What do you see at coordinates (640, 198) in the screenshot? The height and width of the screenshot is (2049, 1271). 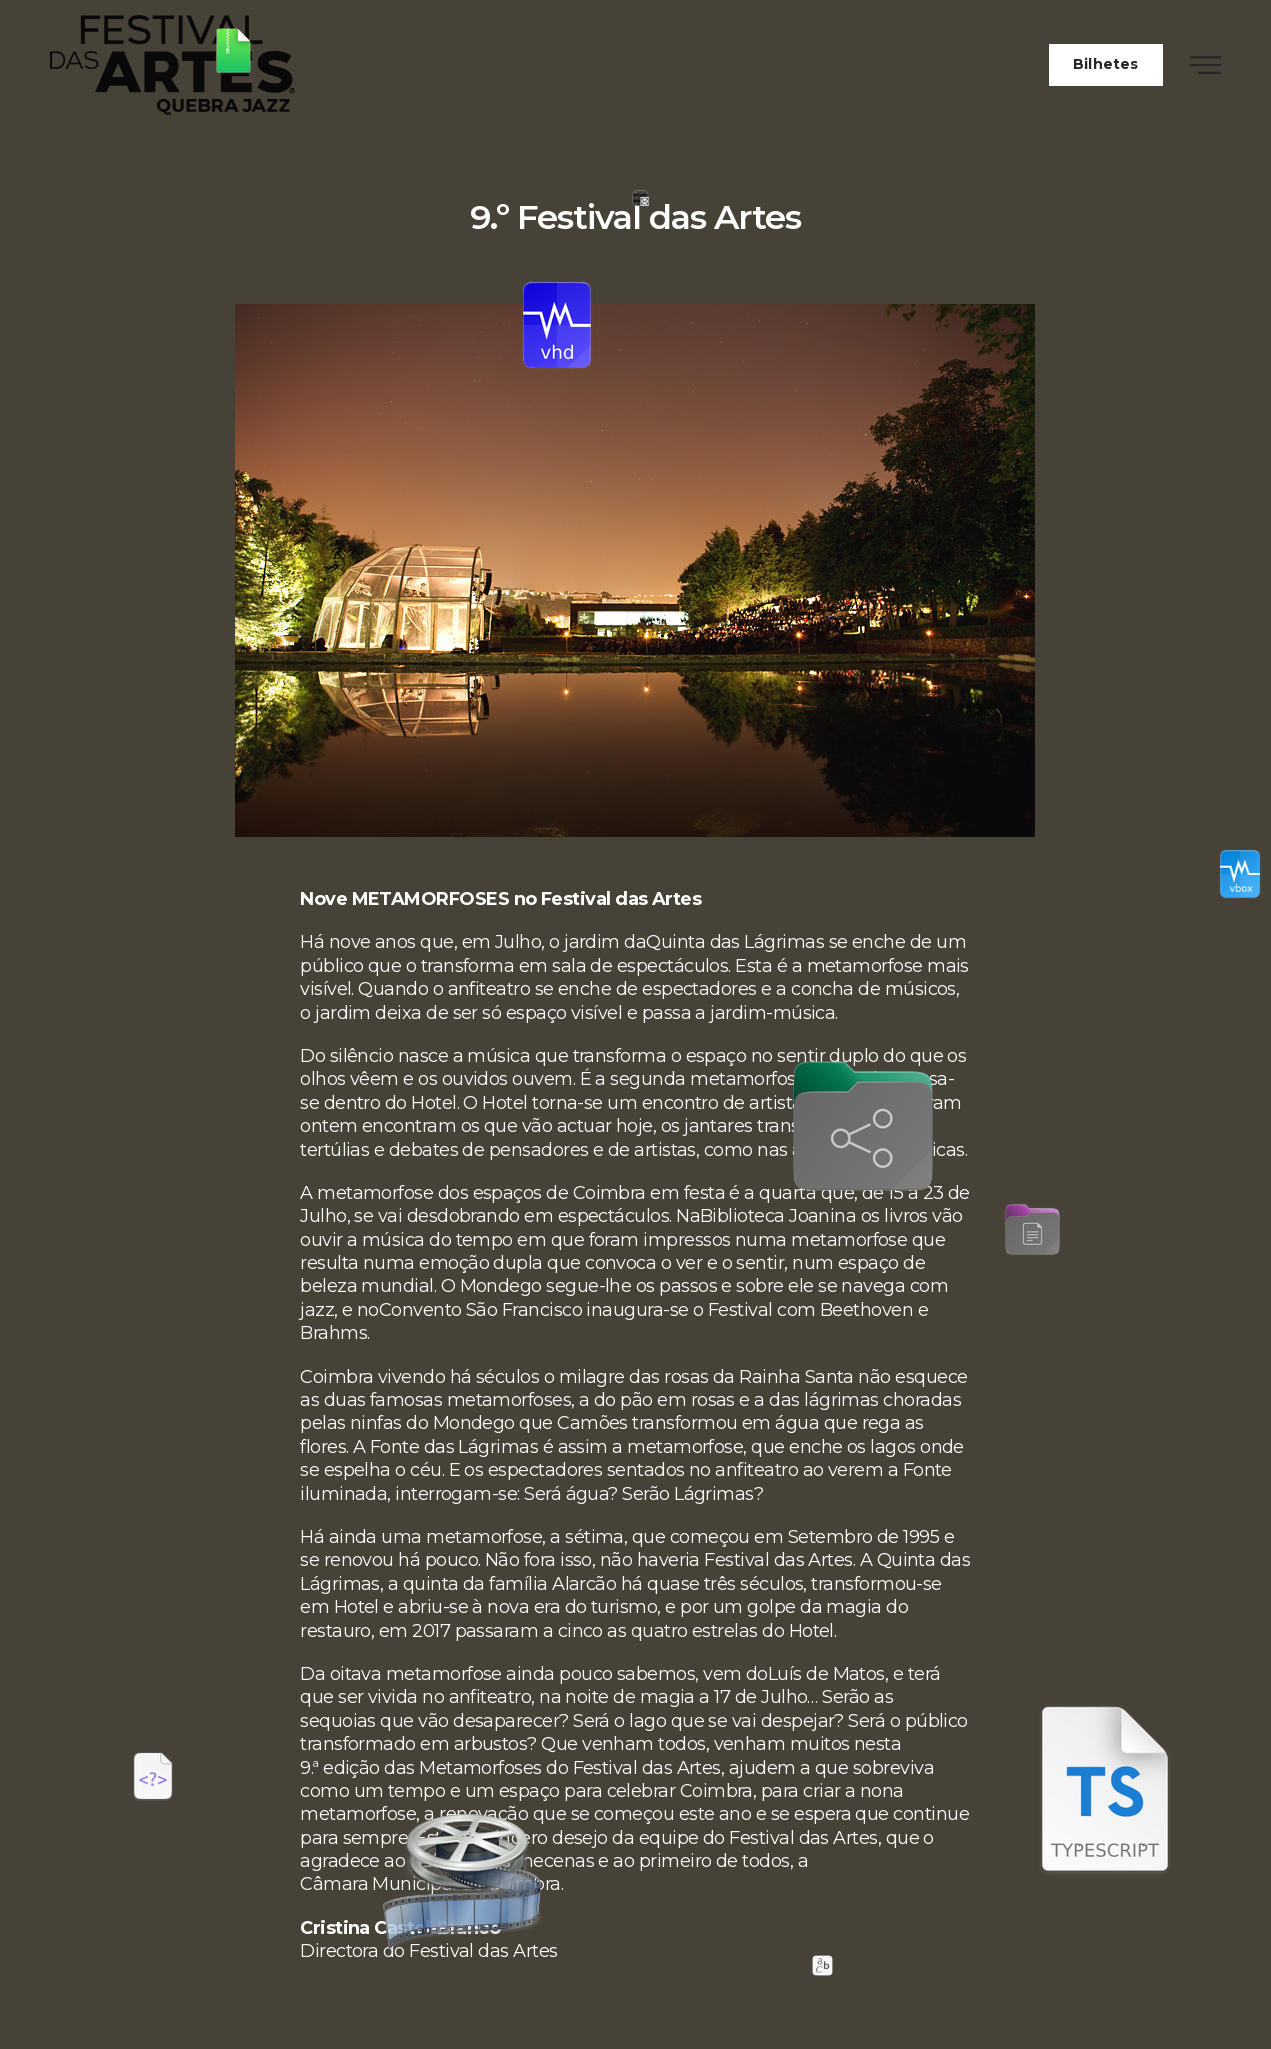 I see `configure mail server settings` at bounding box center [640, 198].